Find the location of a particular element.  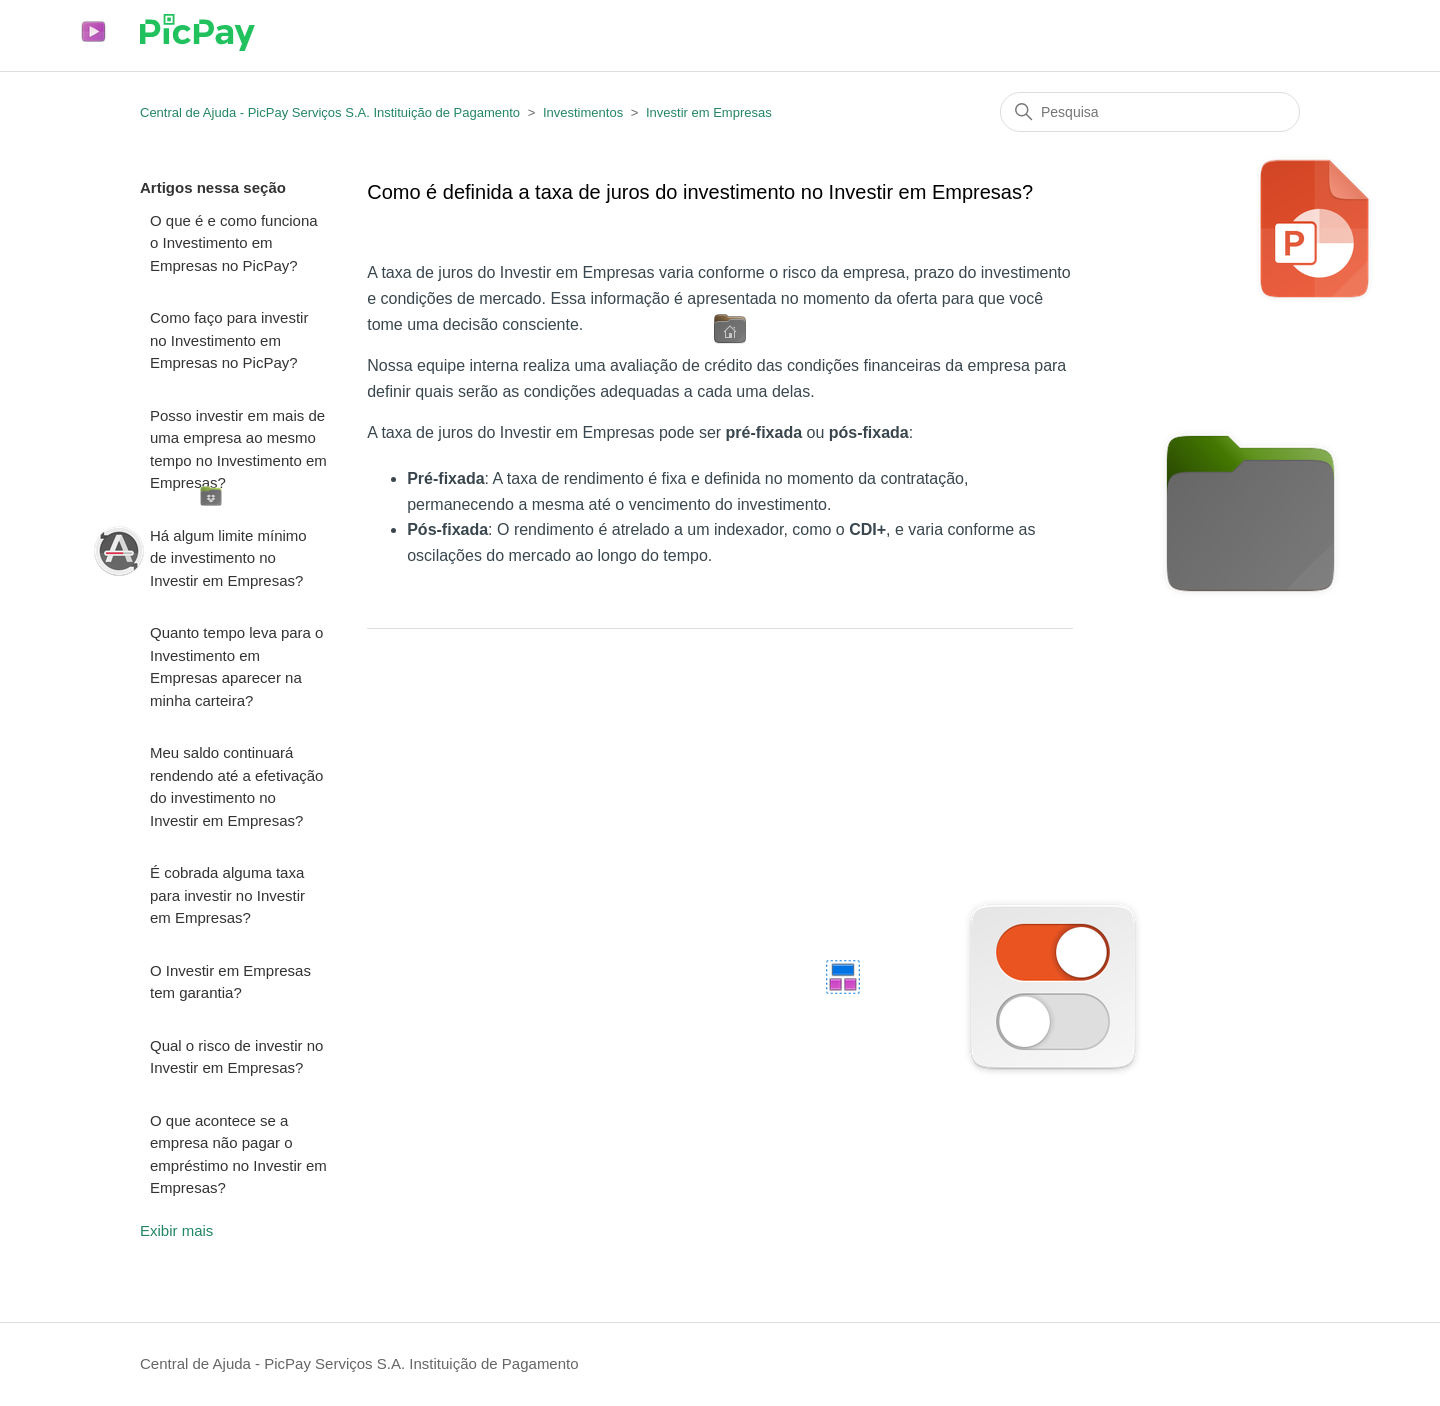

open media player application is located at coordinates (93, 31).